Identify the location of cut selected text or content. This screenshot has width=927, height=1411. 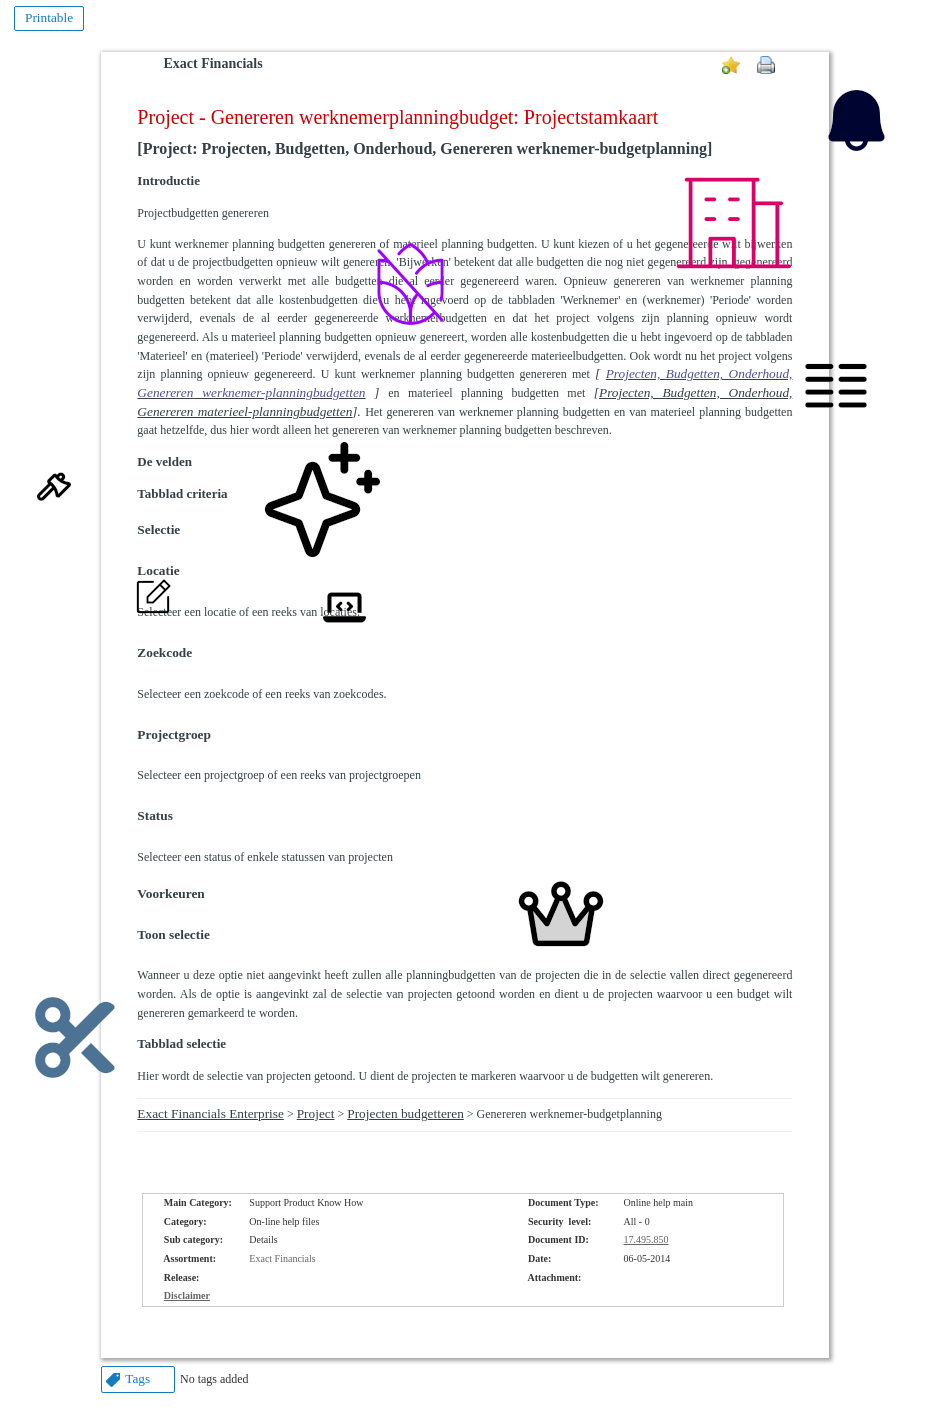
(75, 1037).